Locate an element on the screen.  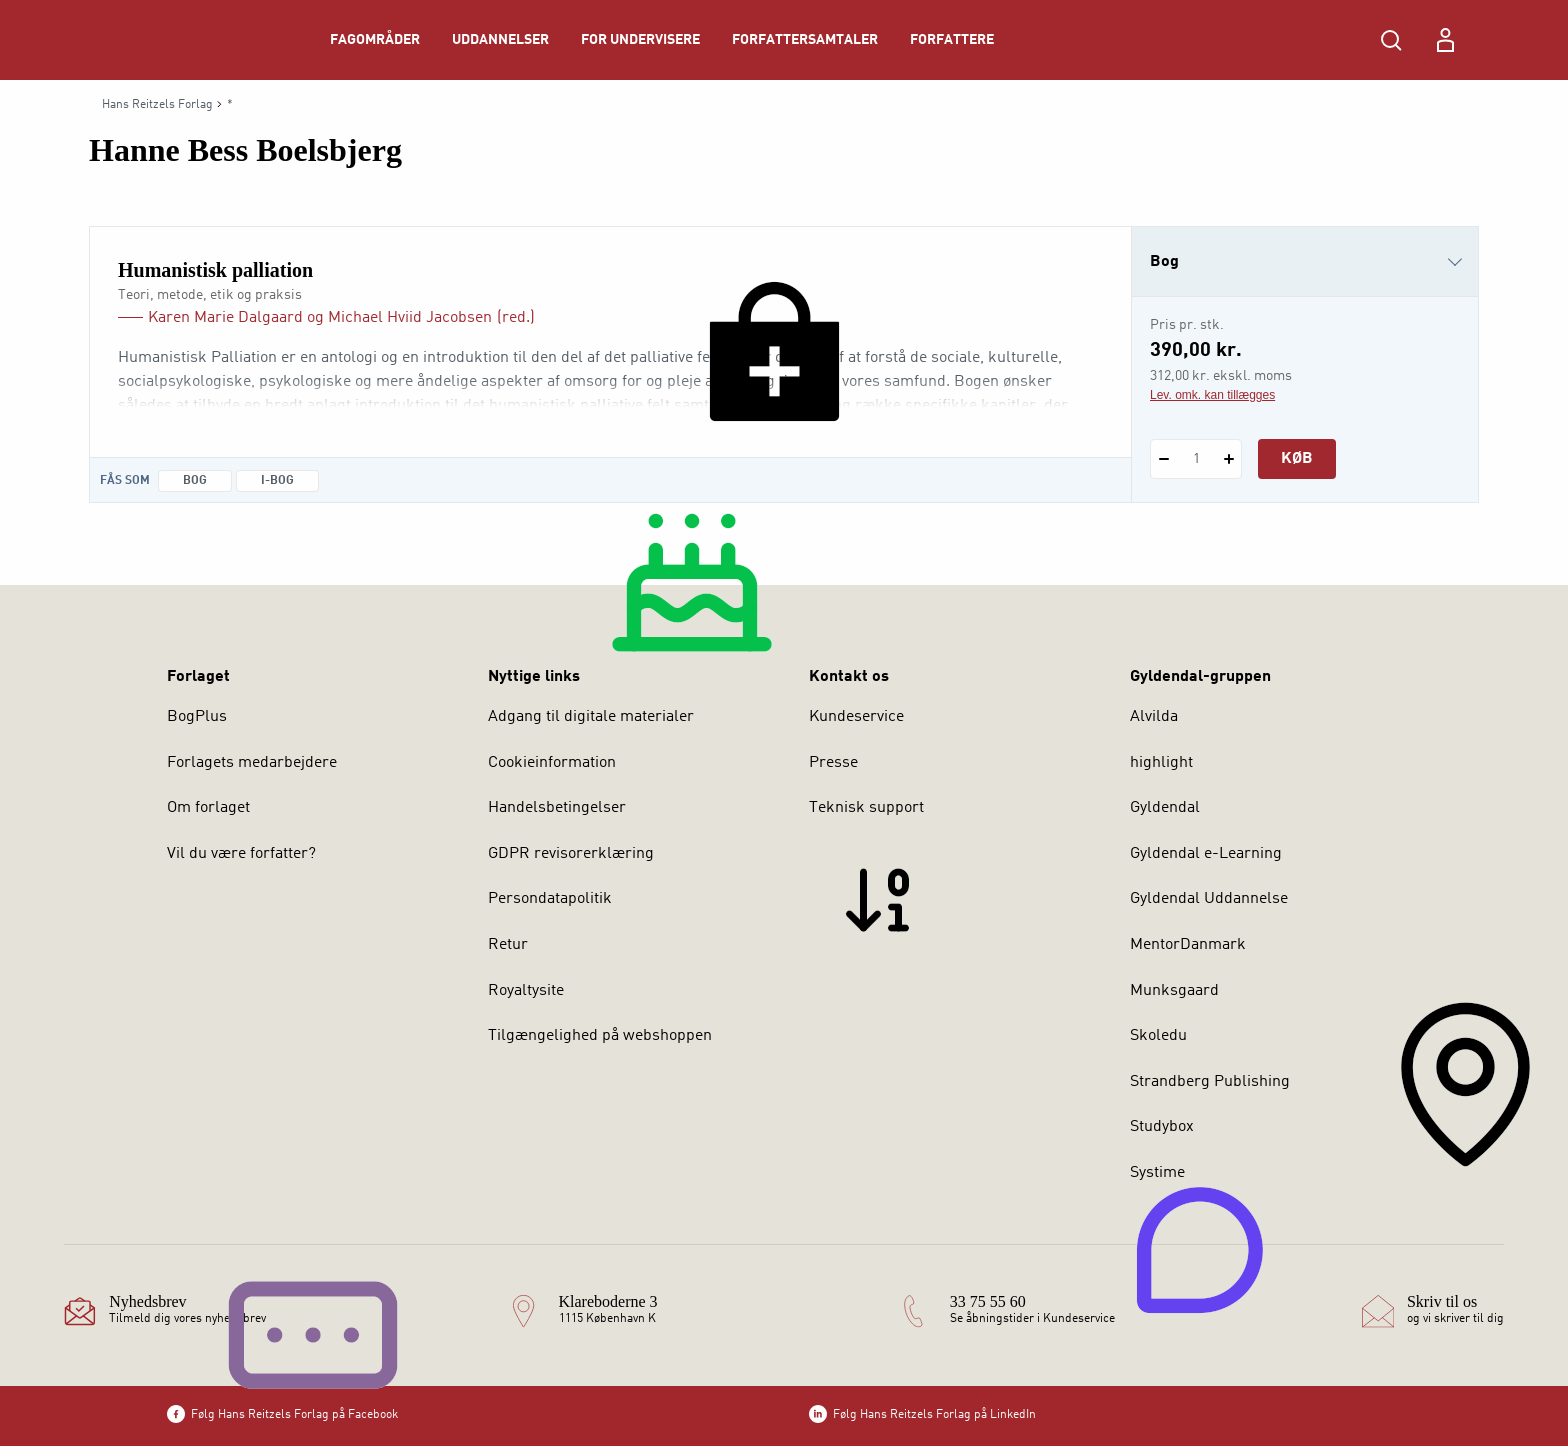
view or set a location on the map is located at coordinates (1465, 1084).